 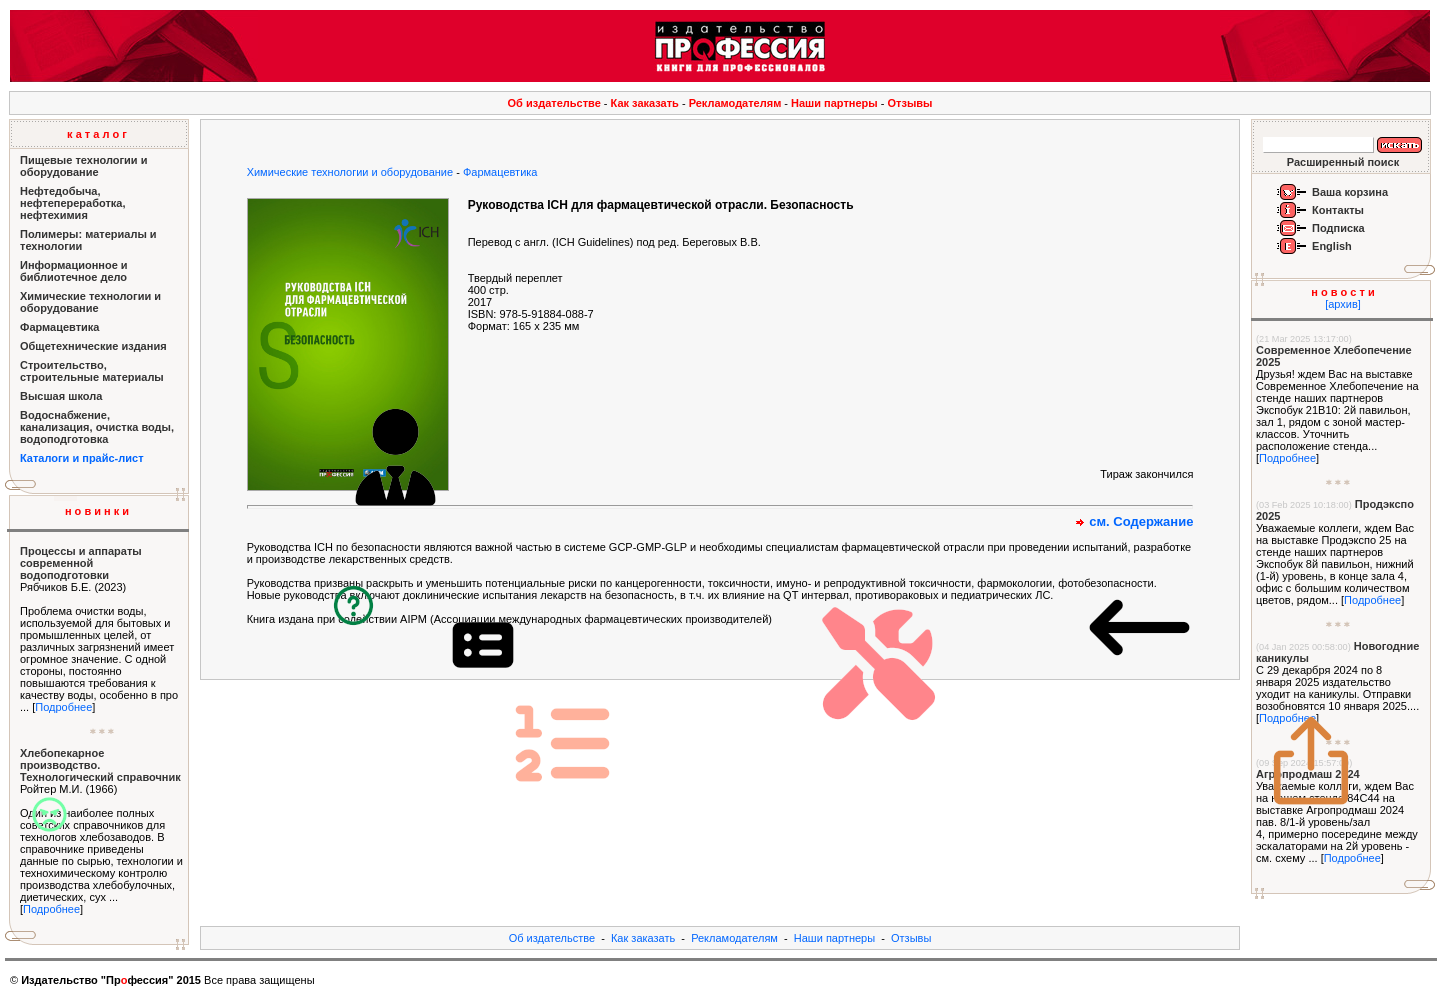 What do you see at coordinates (49, 814) in the screenshot?
I see `express anger or frustration in a reaction` at bounding box center [49, 814].